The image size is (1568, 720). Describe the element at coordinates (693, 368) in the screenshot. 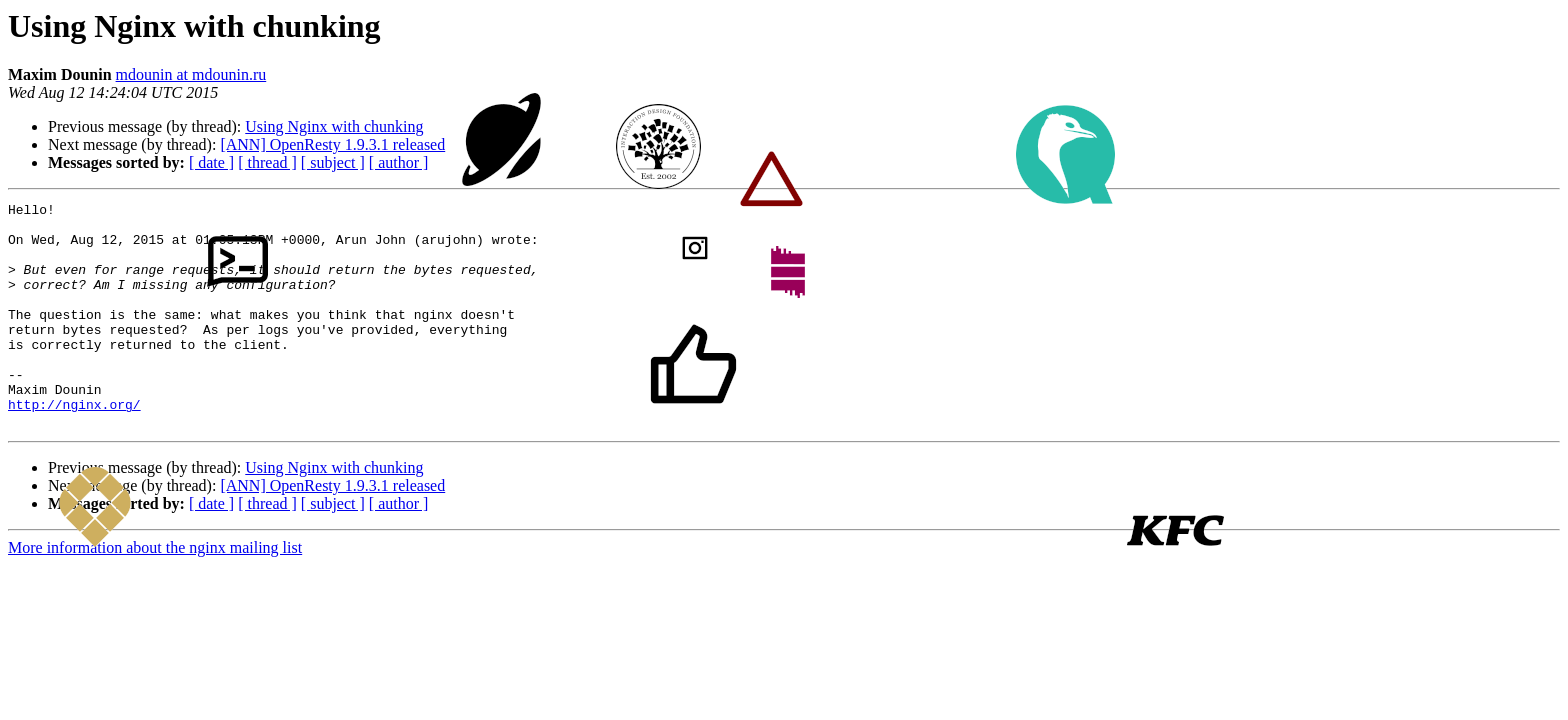

I see `like or upvote content` at that location.